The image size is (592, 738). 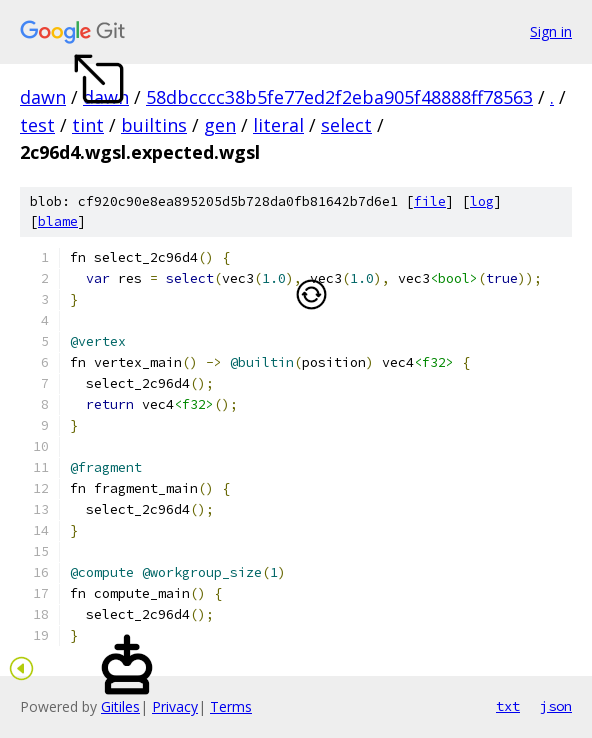 What do you see at coordinates (99, 79) in the screenshot?
I see `navigate back to previous screen or parent folder` at bounding box center [99, 79].